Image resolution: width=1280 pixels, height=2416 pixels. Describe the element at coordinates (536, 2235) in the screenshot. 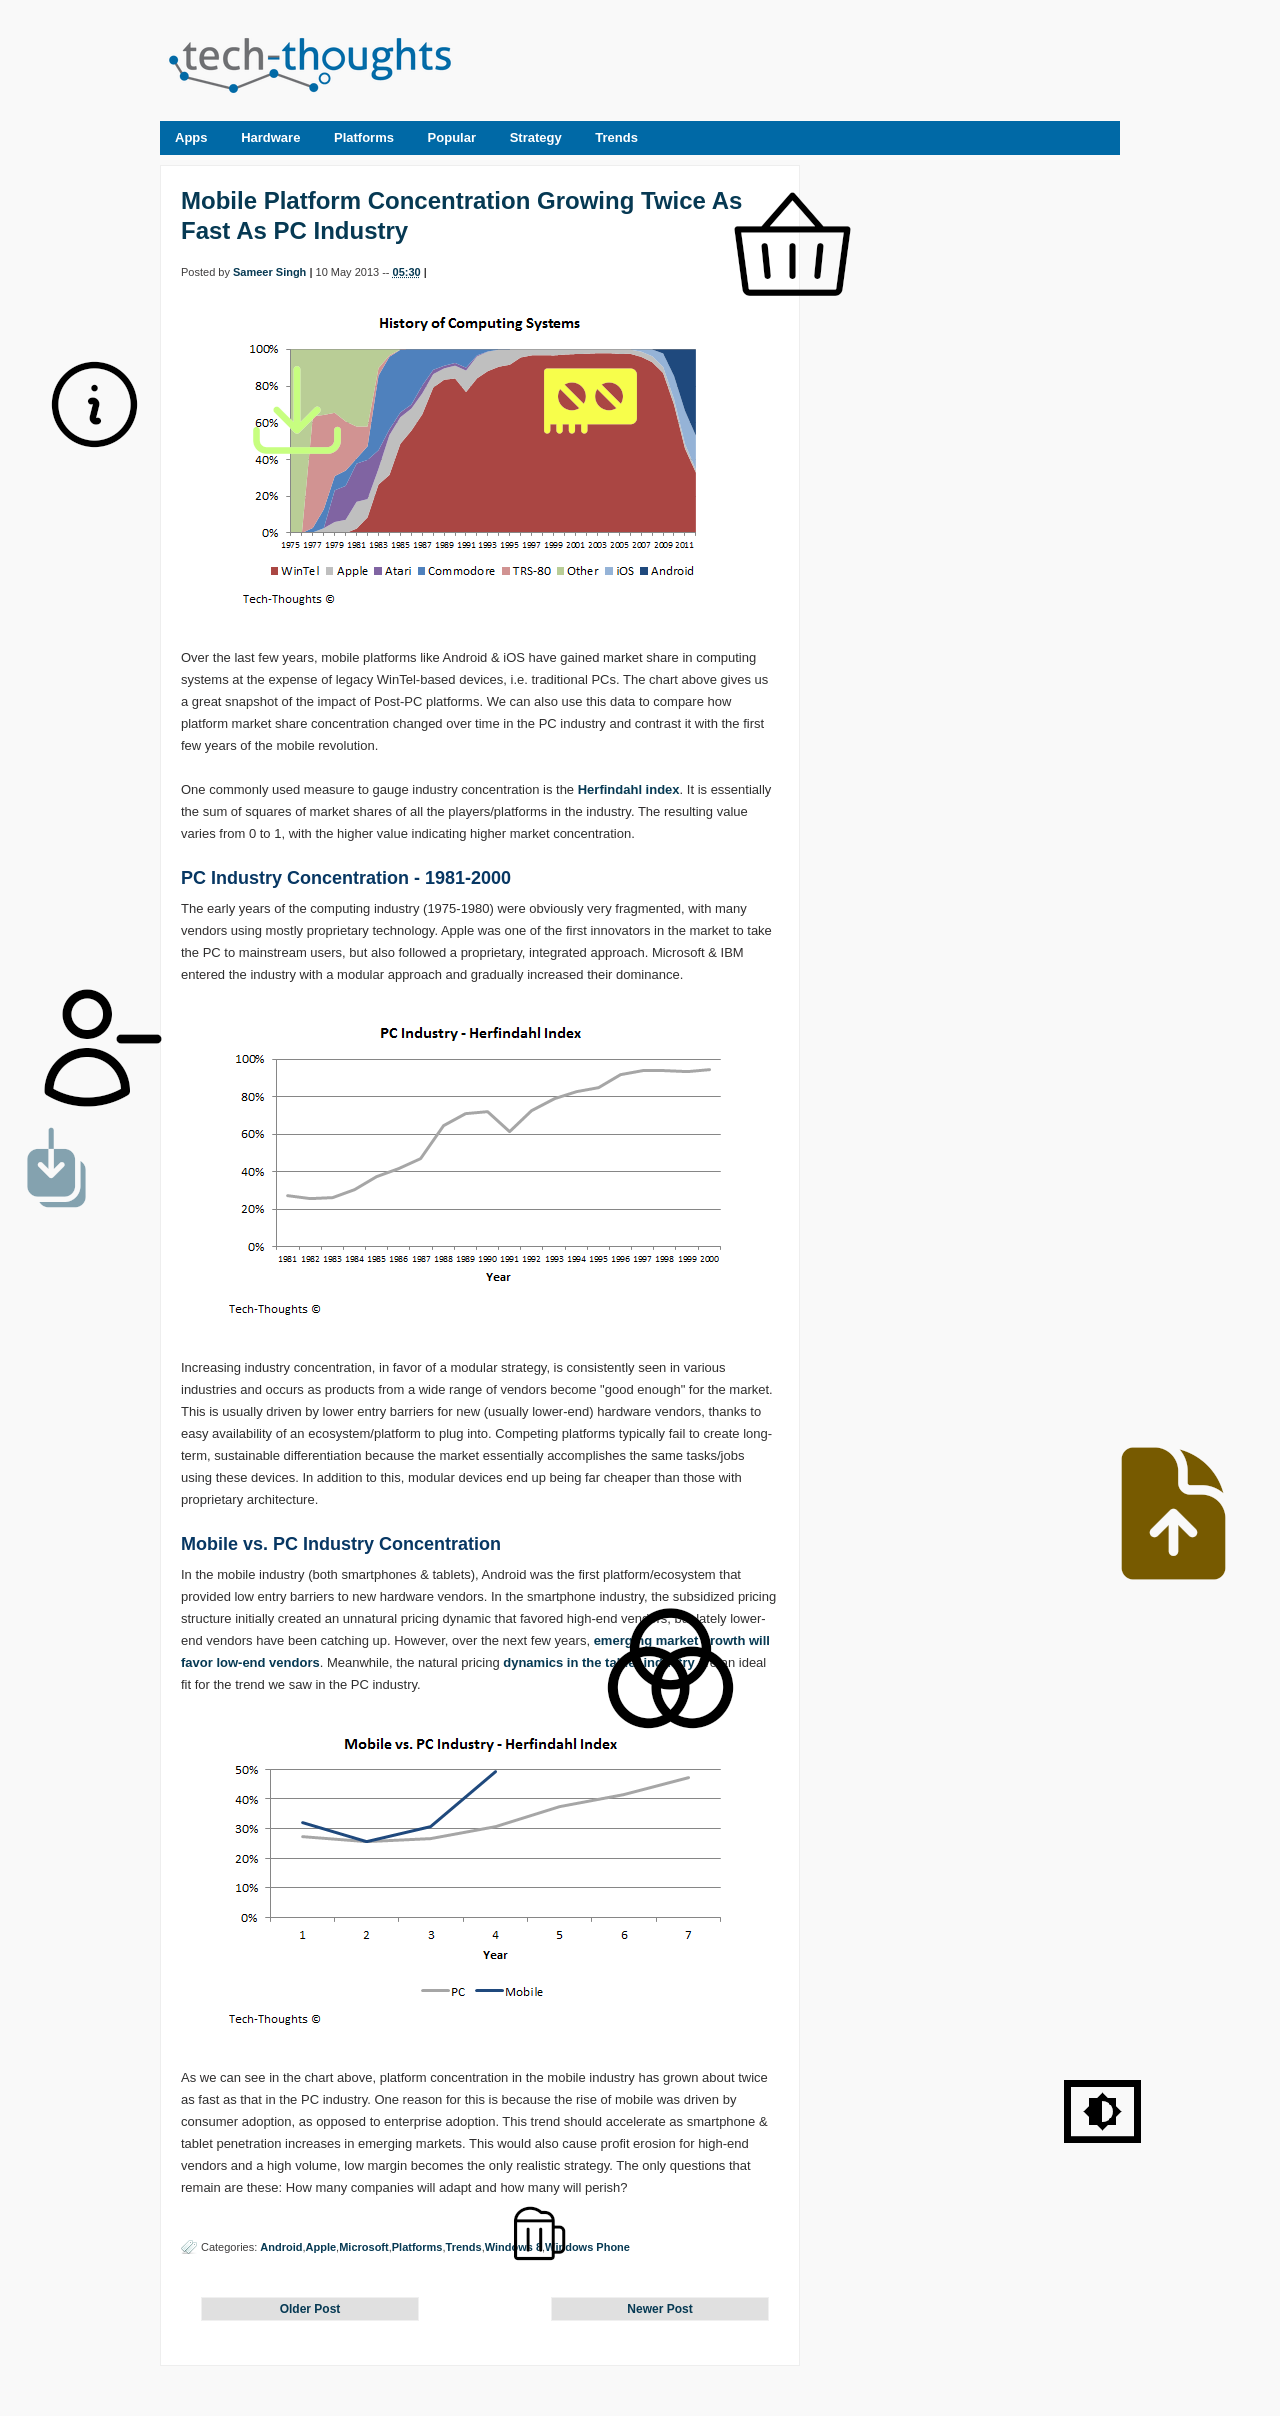

I see `view nearby bars or breweries` at that location.